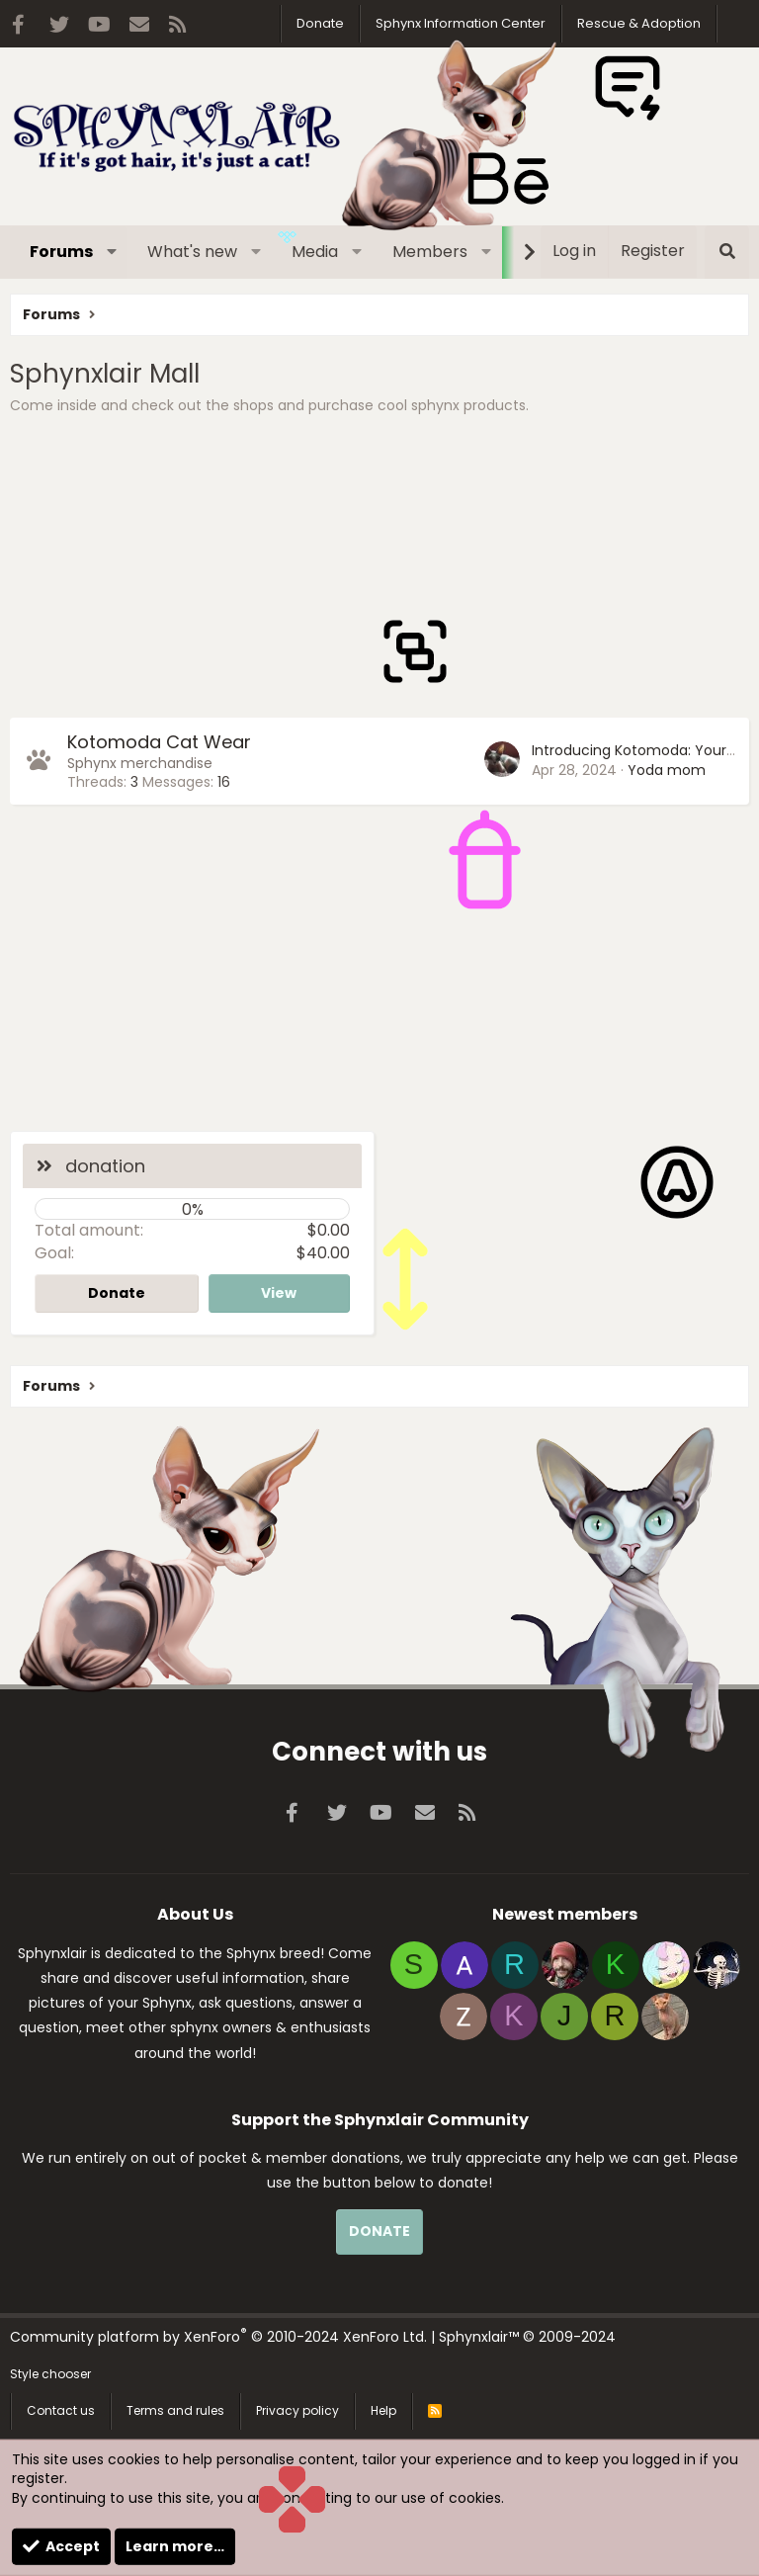 The image size is (759, 2576). What do you see at coordinates (484, 859) in the screenshot?
I see `access baby or infant care features` at bounding box center [484, 859].